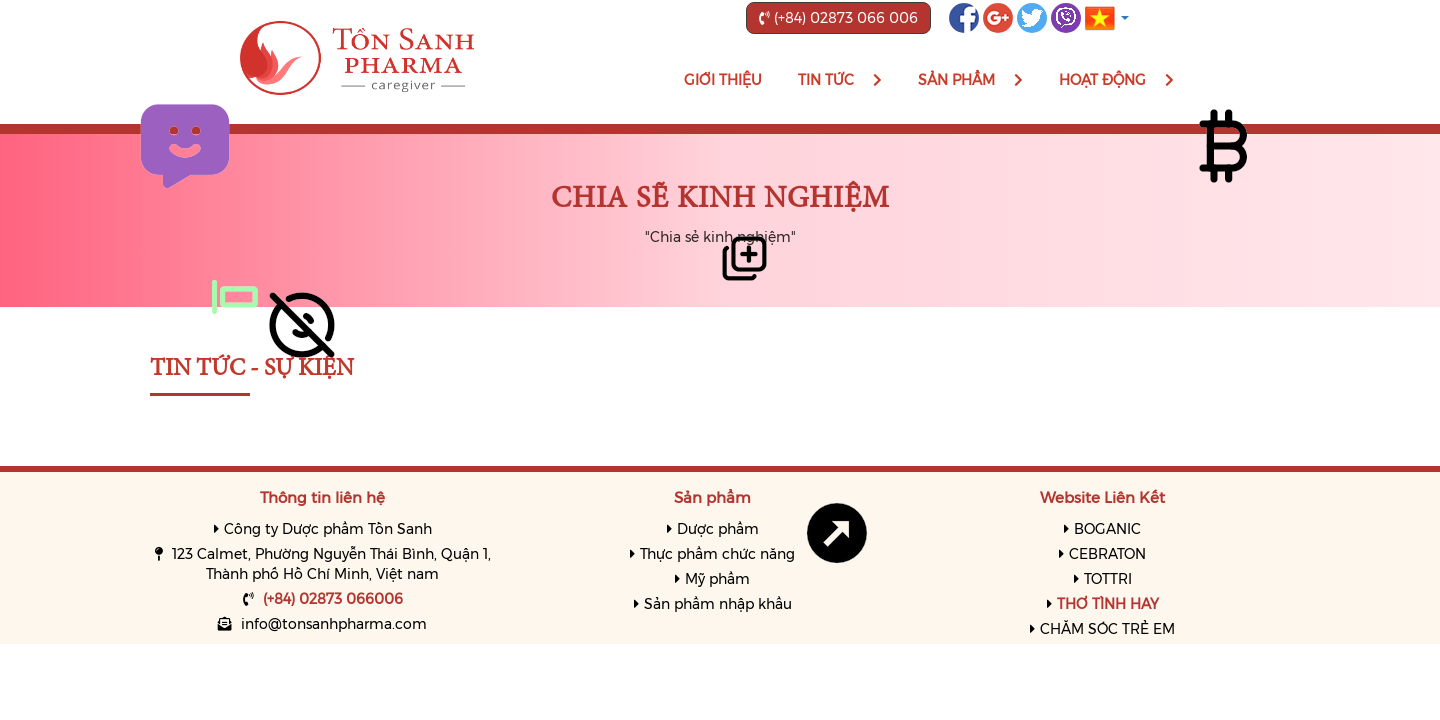 The image size is (1440, 720). I want to click on open chatbot or AI assistant, so click(185, 144).